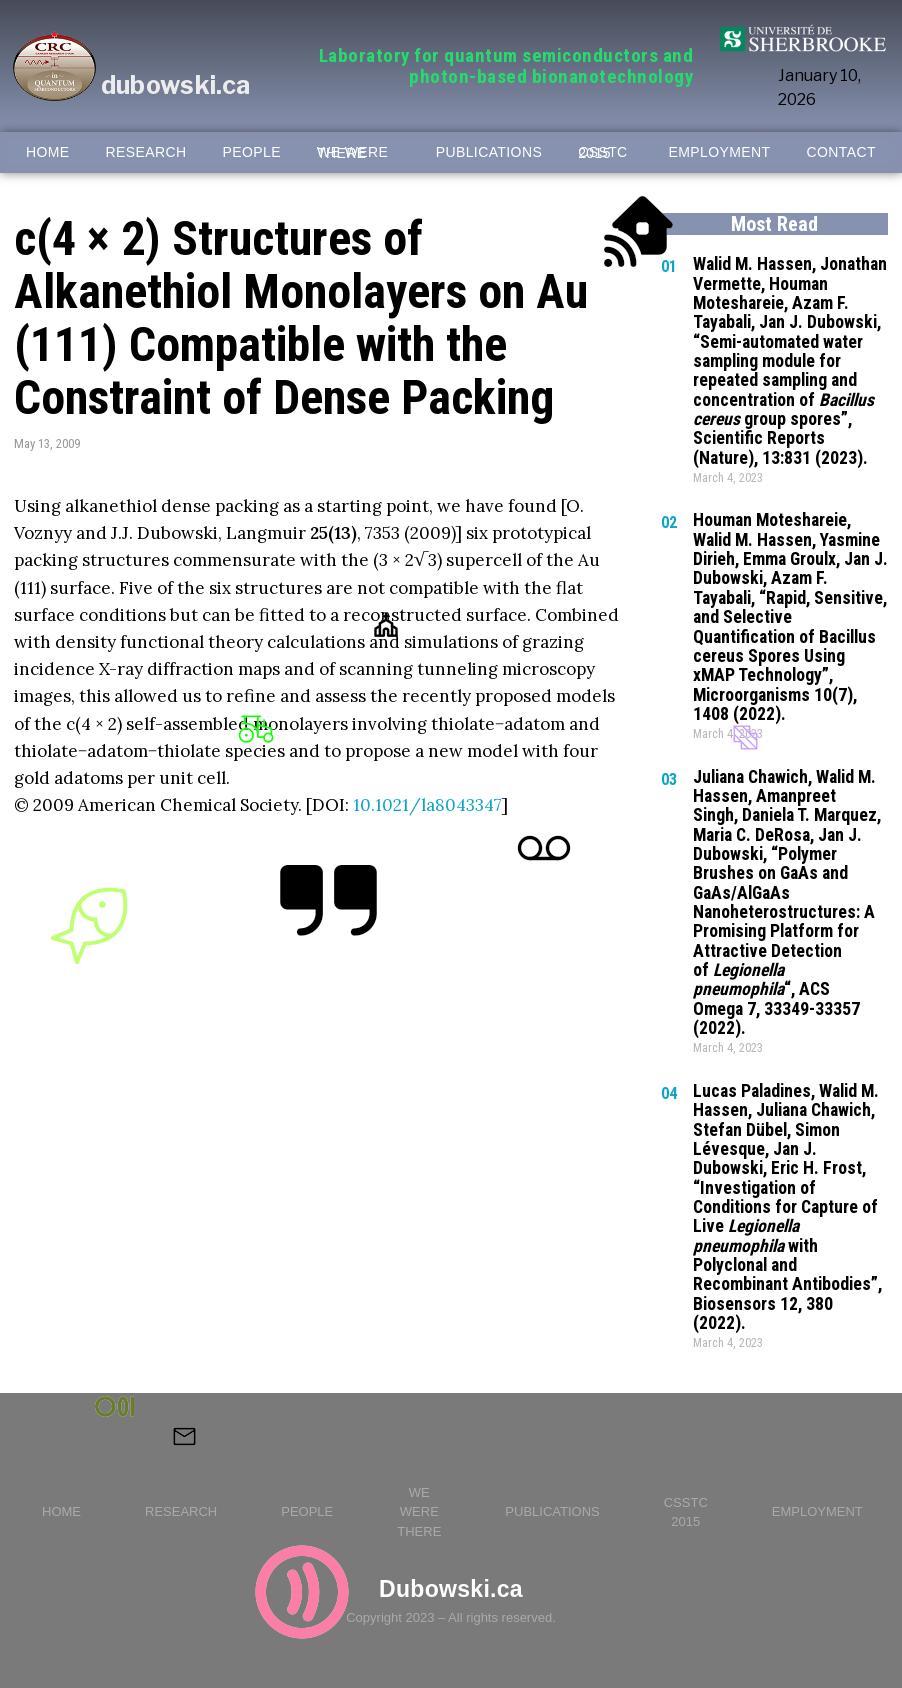  What do you see at coordinates (184, 1436) in the screenshot?
I see `view unread emails or messages` at bounding box center [184, 1436].